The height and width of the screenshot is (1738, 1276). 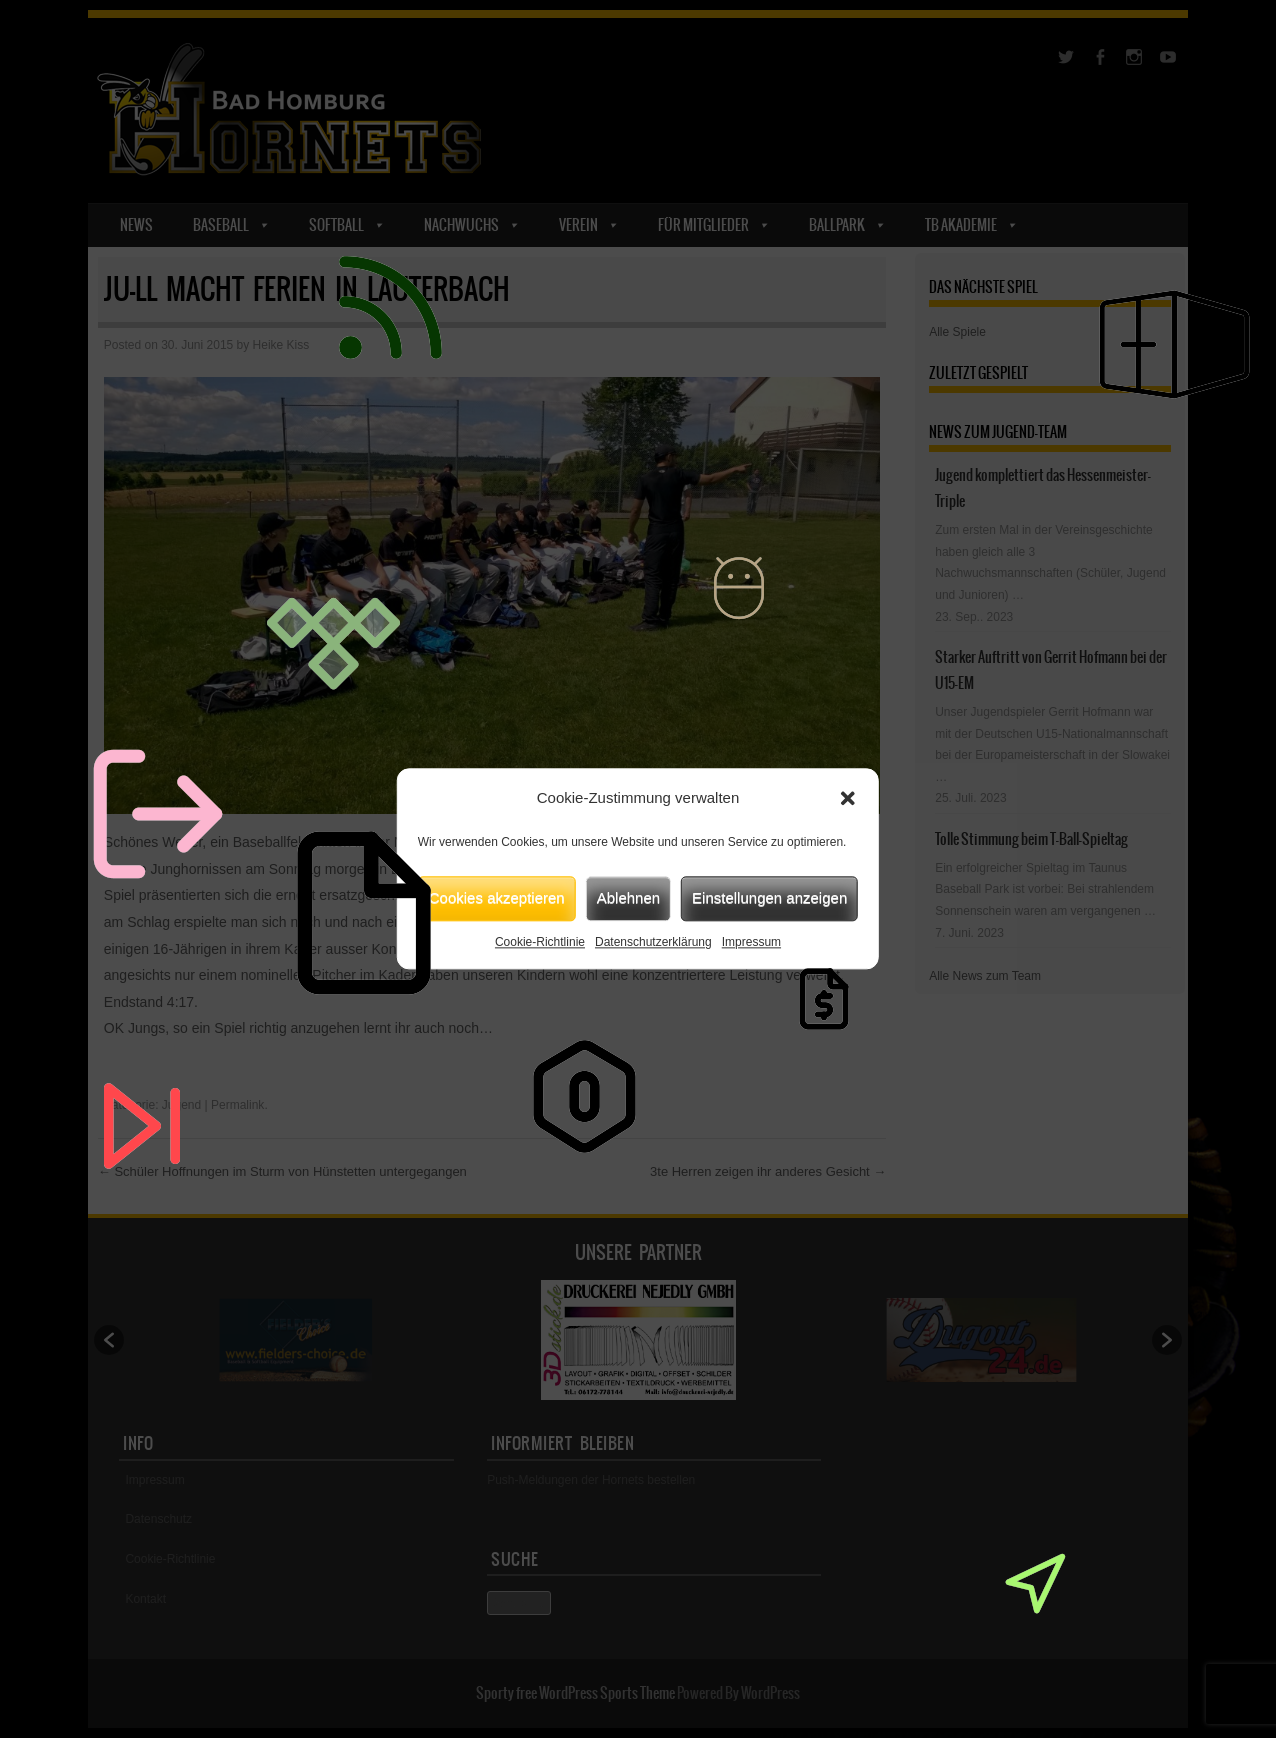 What do you see at coordinates (739, 587) in the screenshot?
I see `android device or system settings` at bounding box center [739, 587].